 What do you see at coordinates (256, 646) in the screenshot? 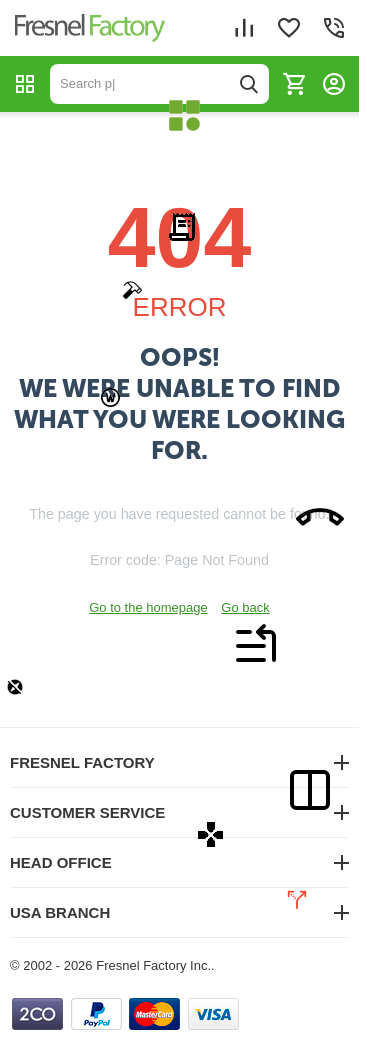
I see `move item to the top of the list` at bounding box center [256, 646].